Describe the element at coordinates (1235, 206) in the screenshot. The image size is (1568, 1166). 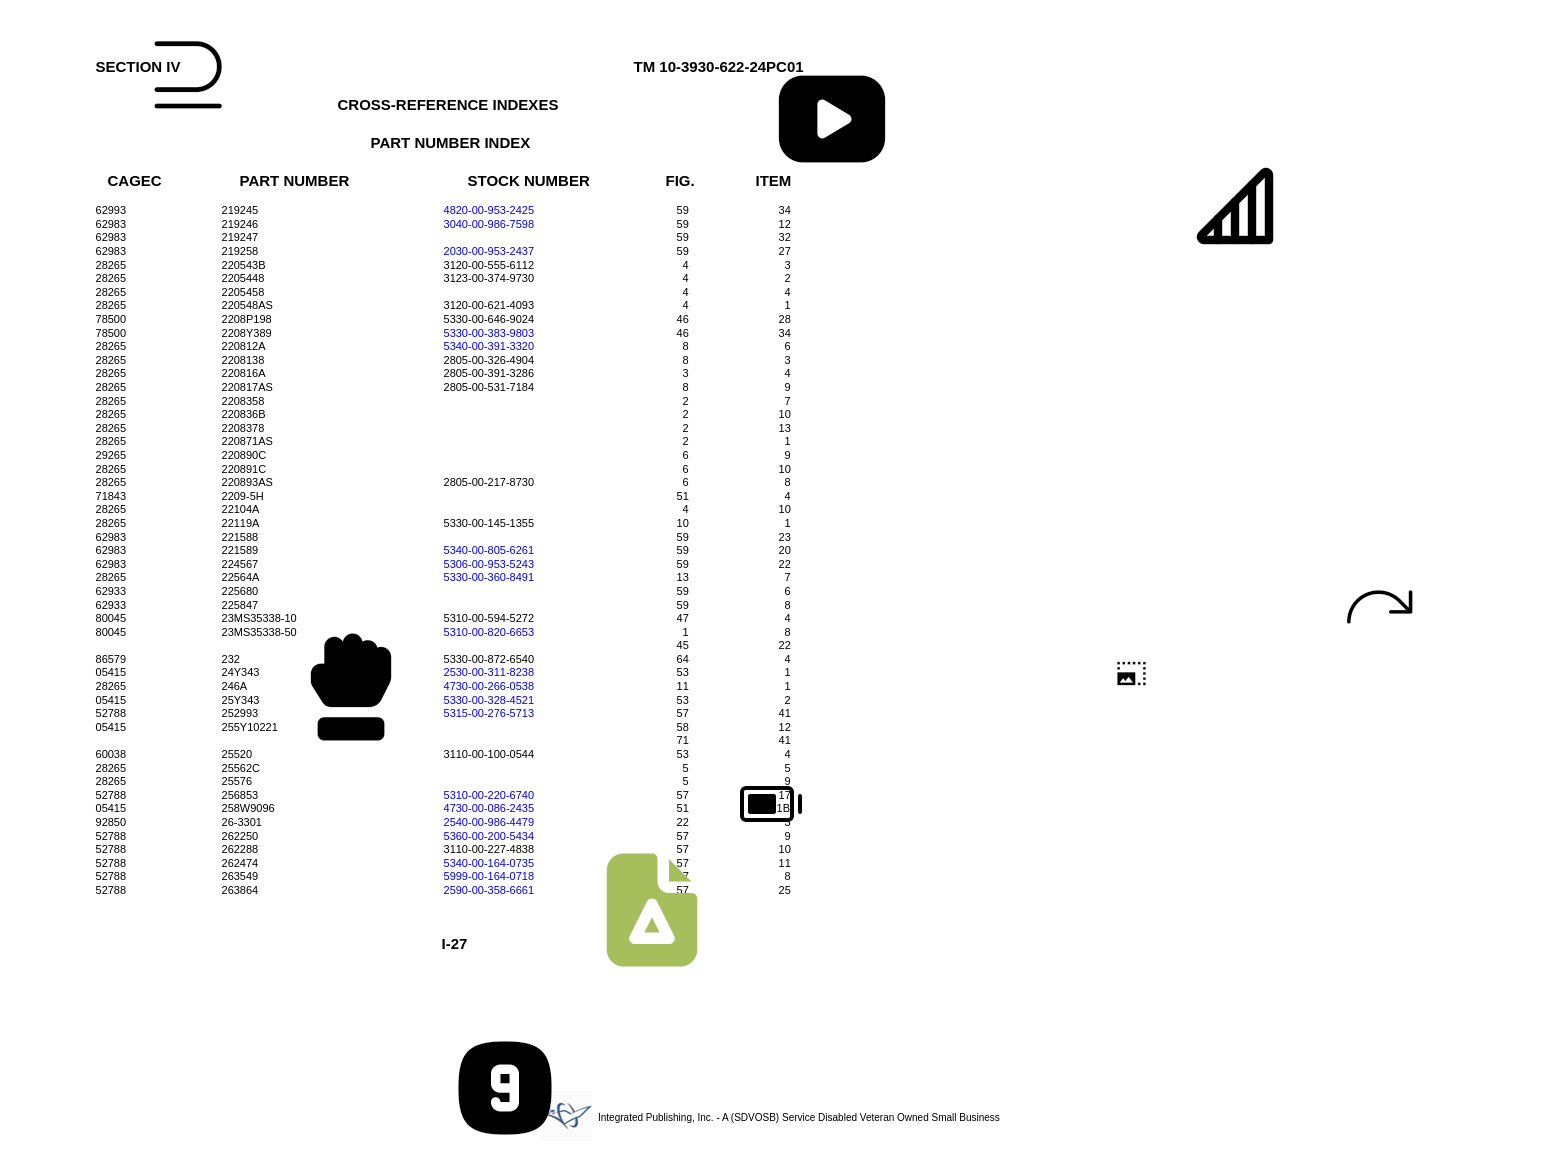
I see `indicates full cellular signal strength` at that location.